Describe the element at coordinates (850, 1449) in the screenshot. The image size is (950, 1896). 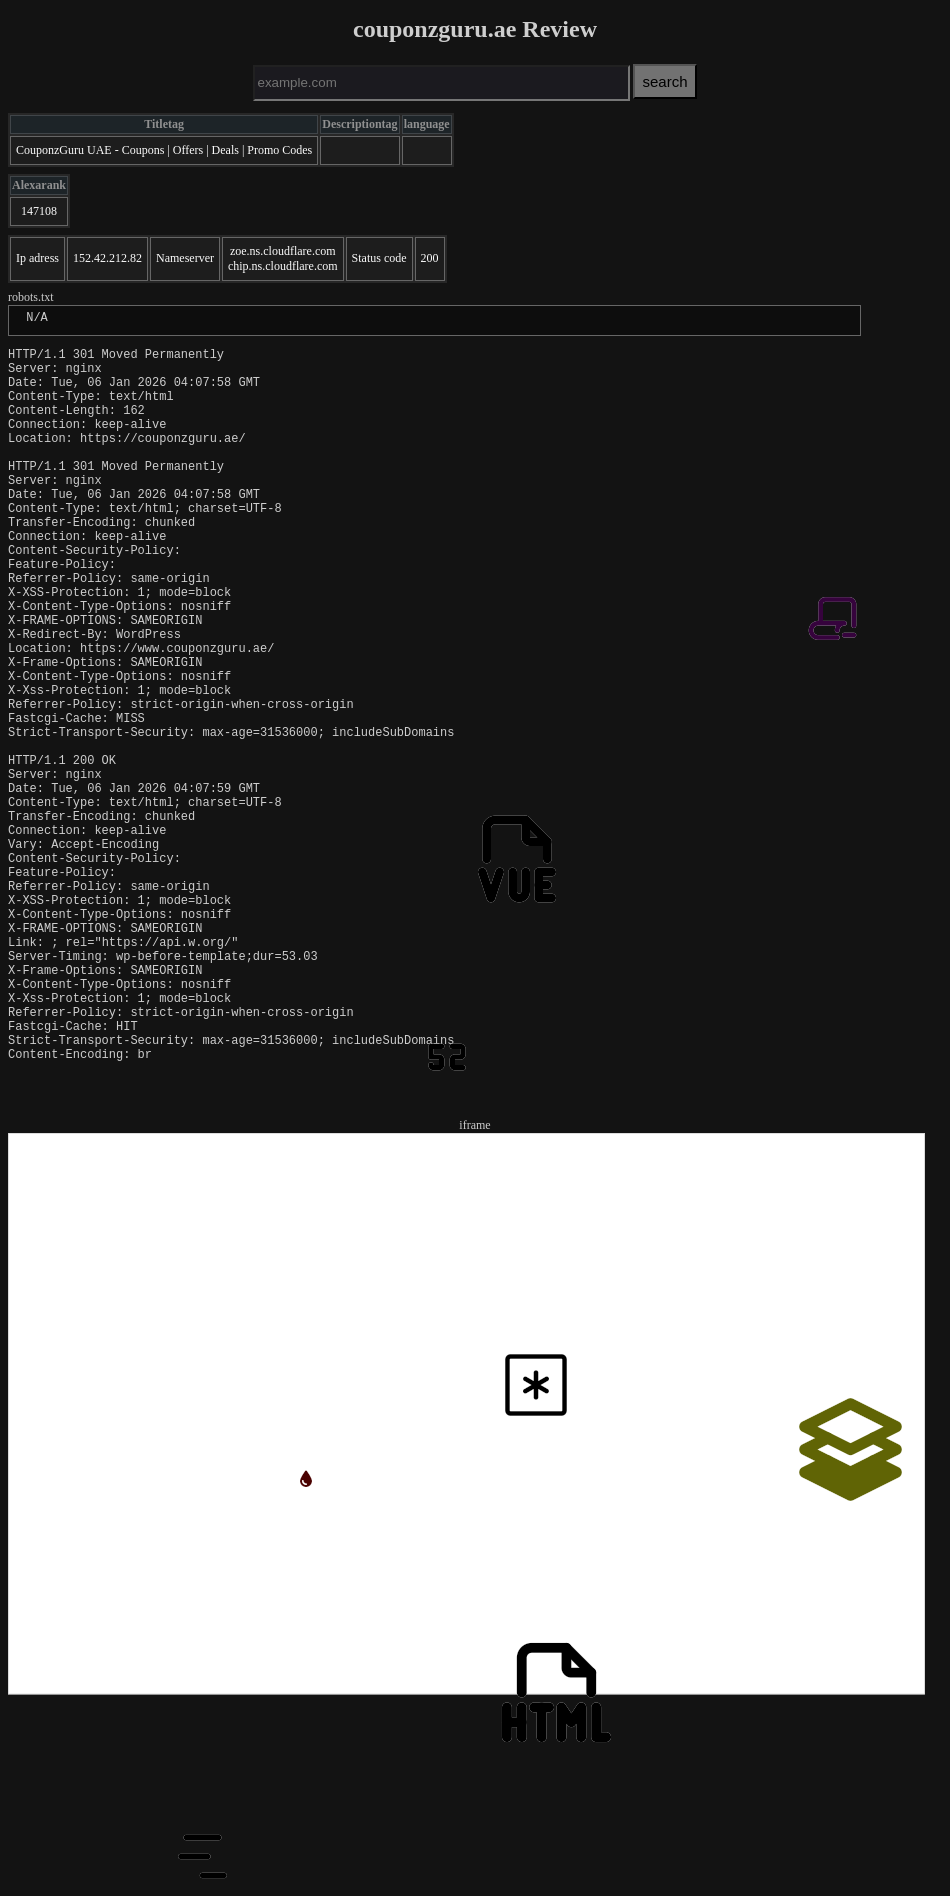
I see `send layer to back` at that location.